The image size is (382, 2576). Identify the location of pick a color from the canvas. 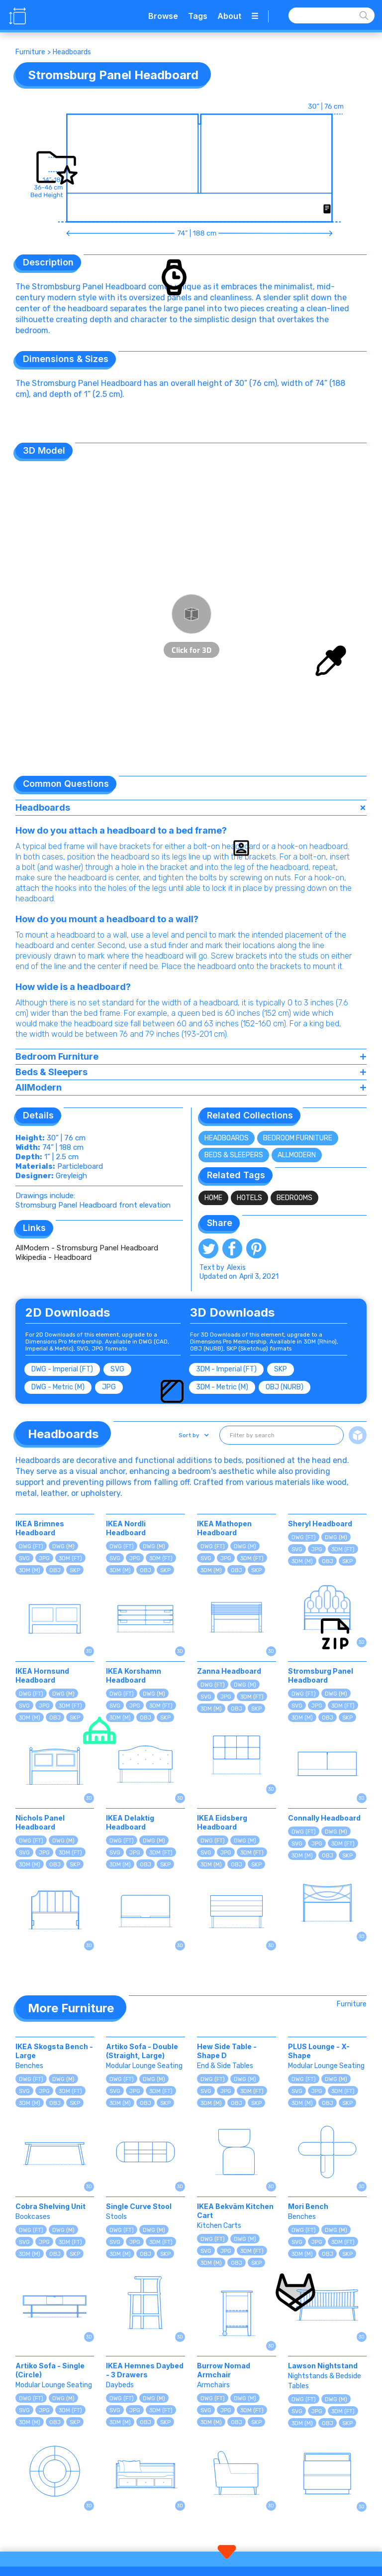
(331, 661).